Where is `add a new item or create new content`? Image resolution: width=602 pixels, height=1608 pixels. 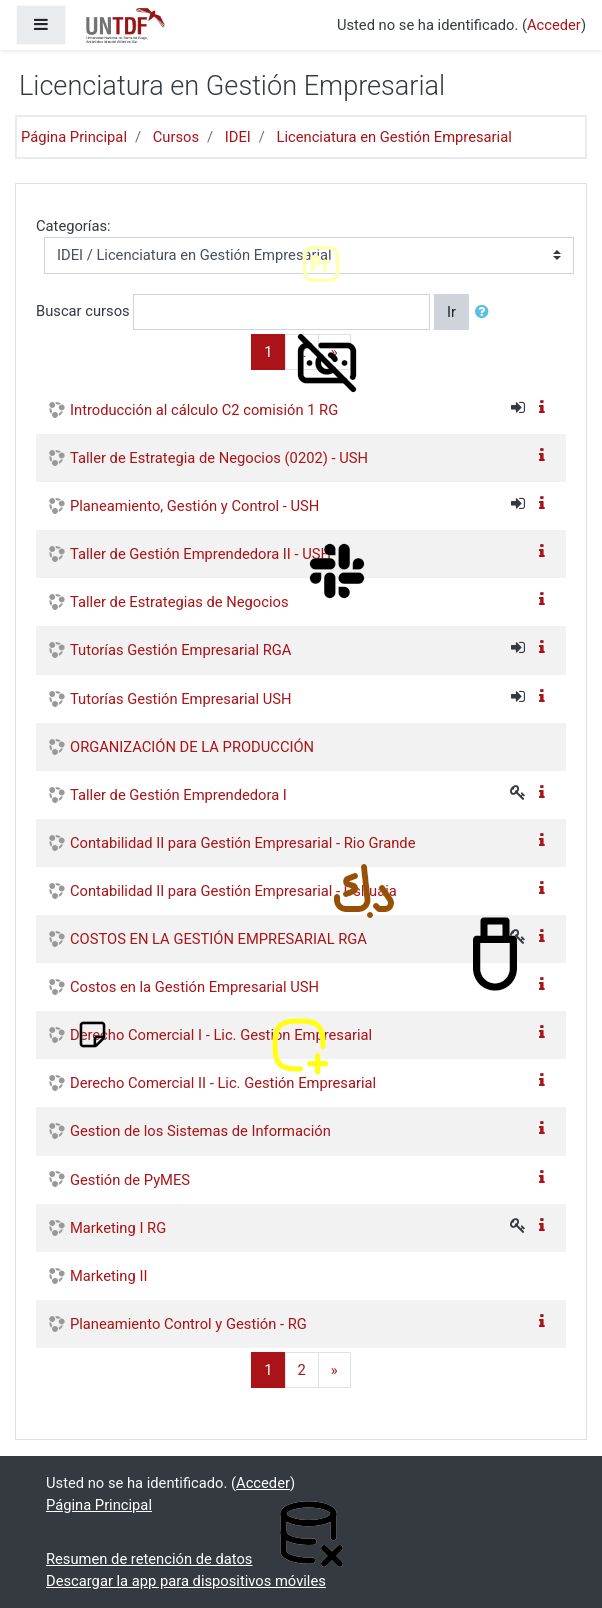 add a new item or create new content is located at coordinates (299, 1045).